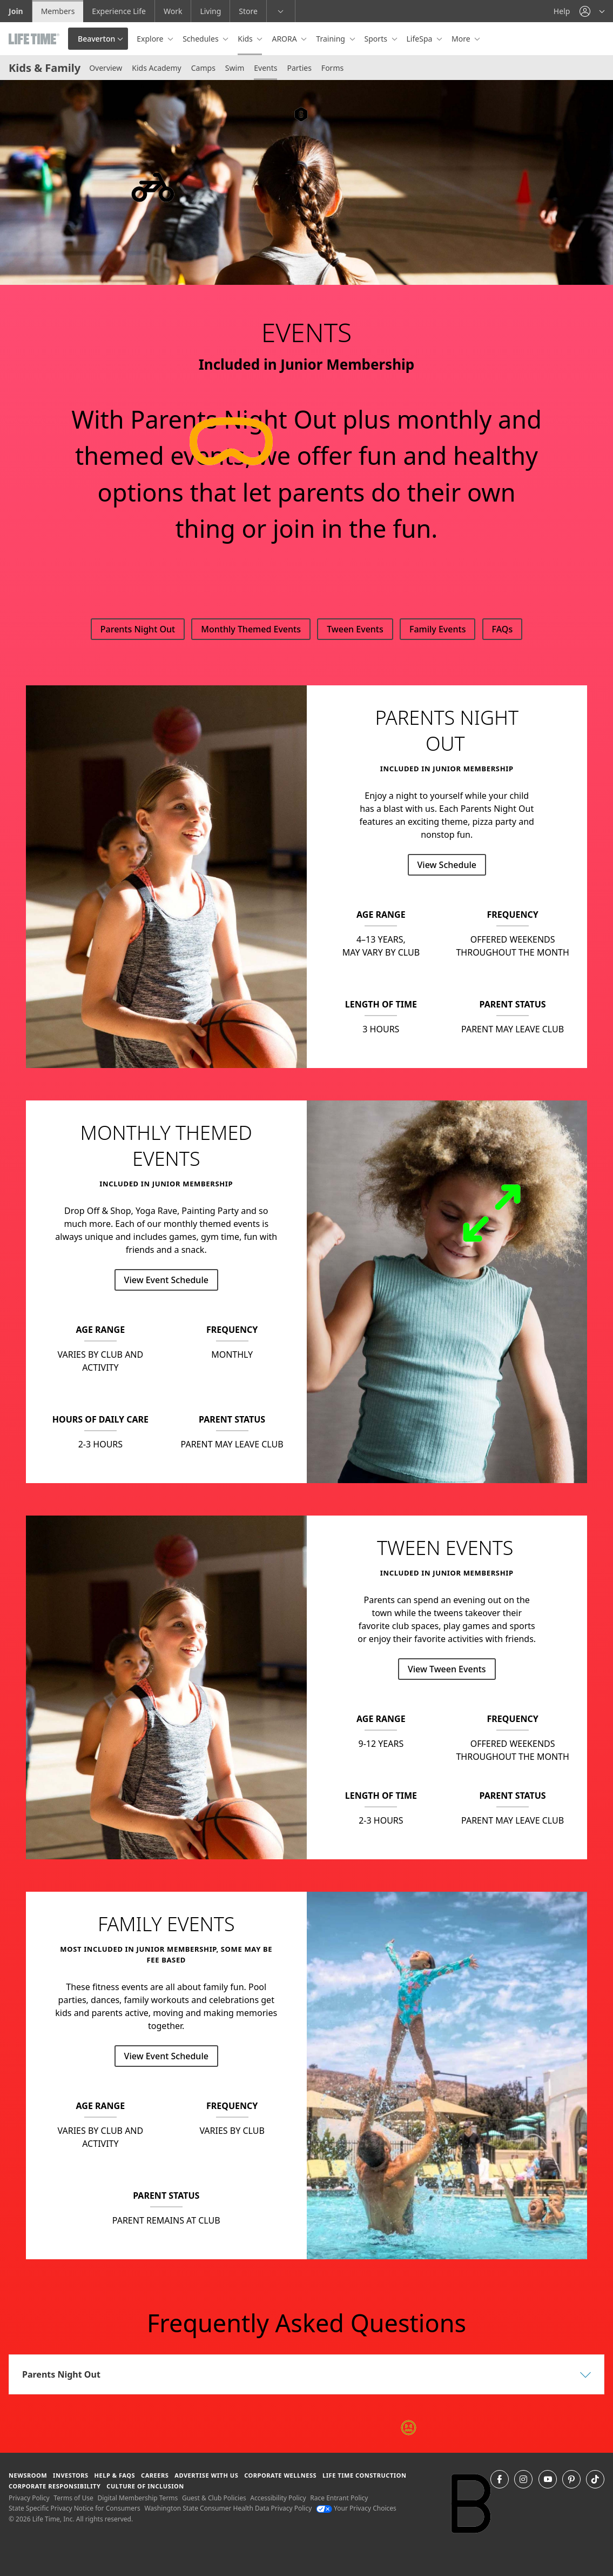  Describe the element at coordinates (153, 186) in the screenshot. I see `select motorcycle as vehicle type` at that location.